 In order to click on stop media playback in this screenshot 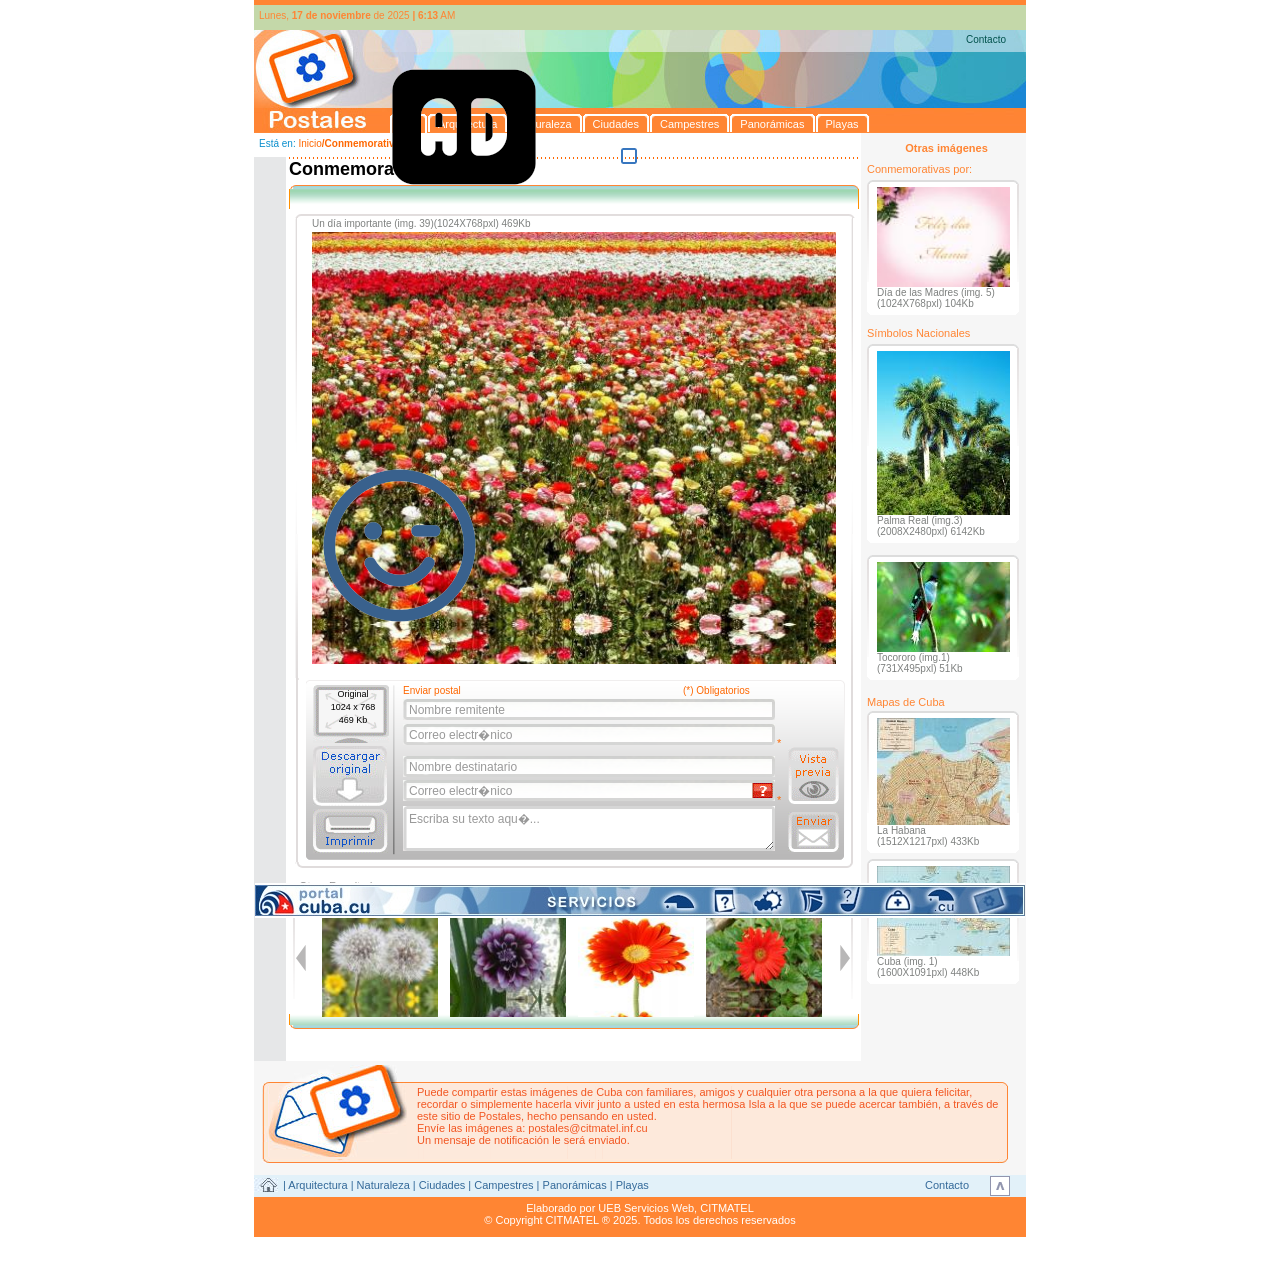, I will do `click(629, 156)`.